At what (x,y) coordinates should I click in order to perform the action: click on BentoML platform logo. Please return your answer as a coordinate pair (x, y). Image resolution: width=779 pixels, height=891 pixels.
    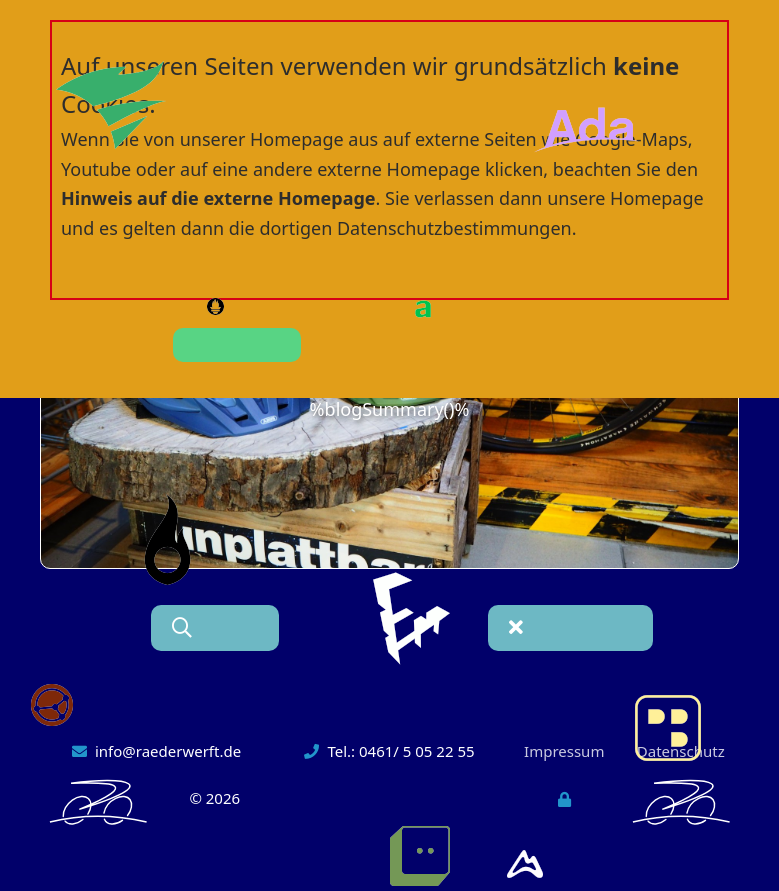
    Looking at the image, I should click on (420, 856).